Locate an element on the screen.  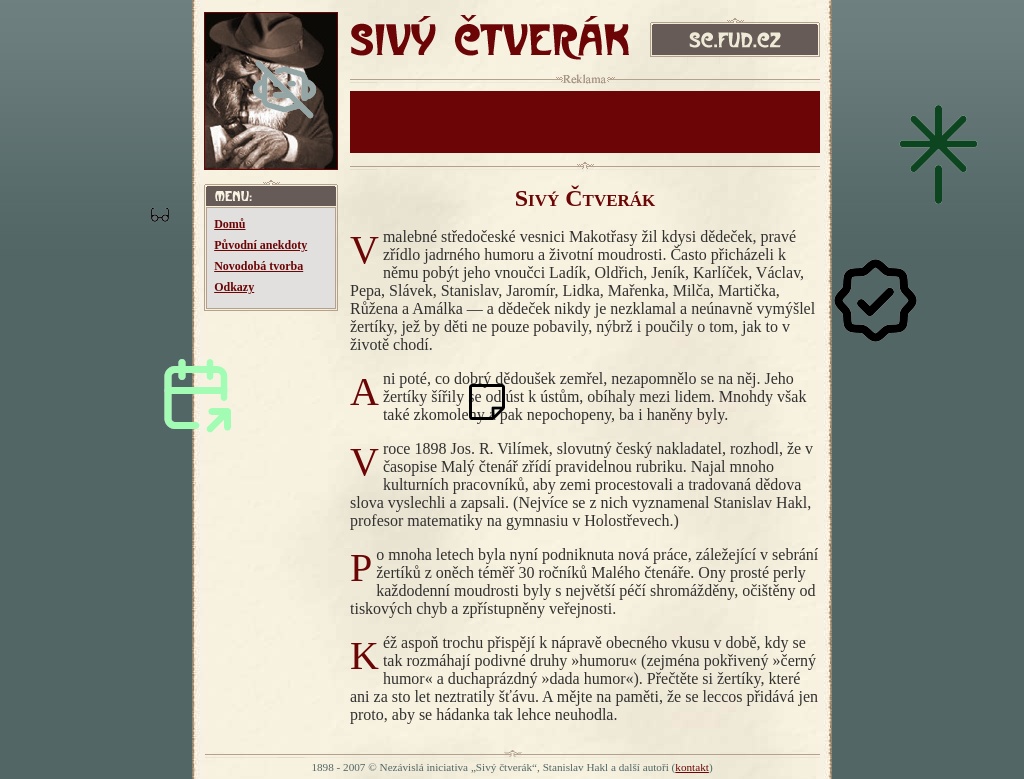
indicates verified or authenticated status is located at coordinates (875, 300).